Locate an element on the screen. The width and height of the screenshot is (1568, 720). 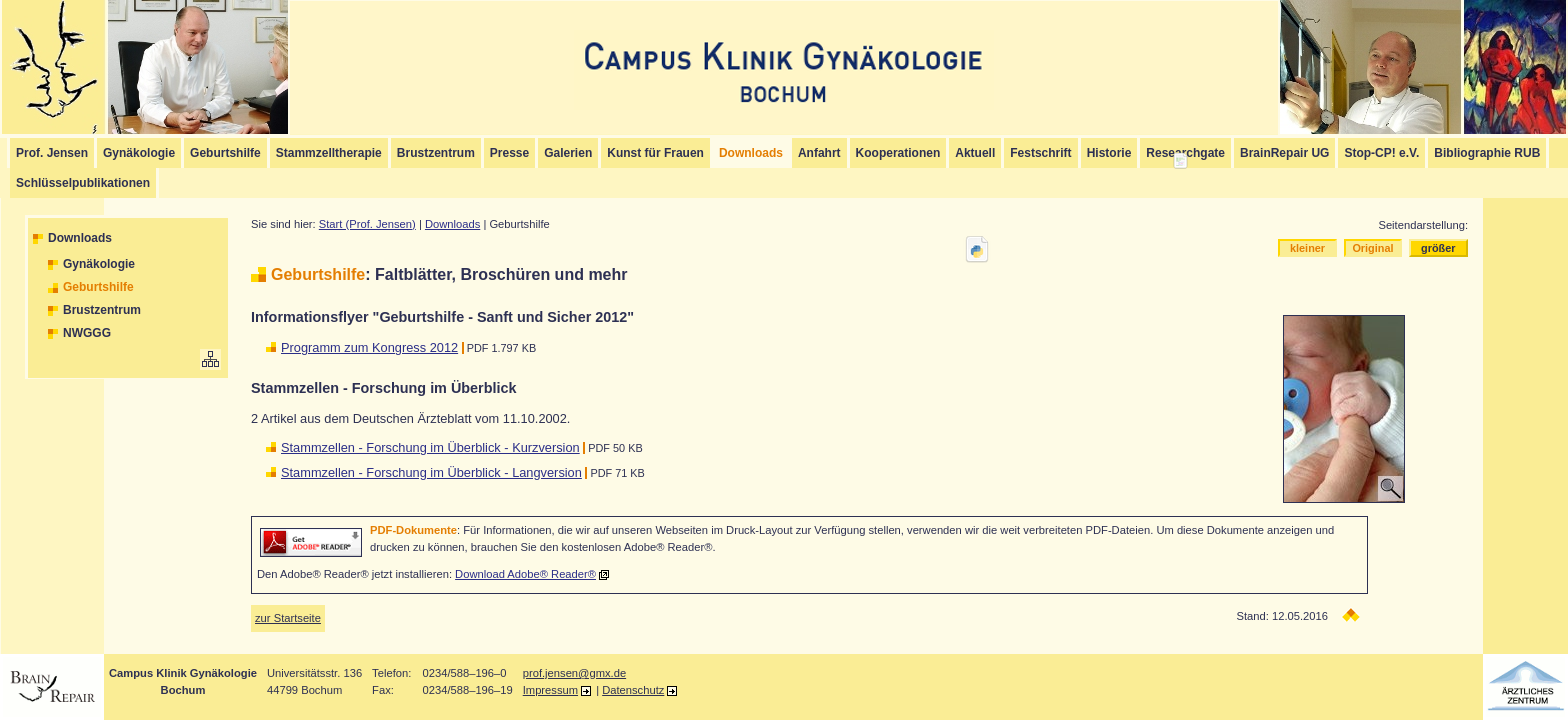
cobol source code file is located at coordinates (1180, 160).